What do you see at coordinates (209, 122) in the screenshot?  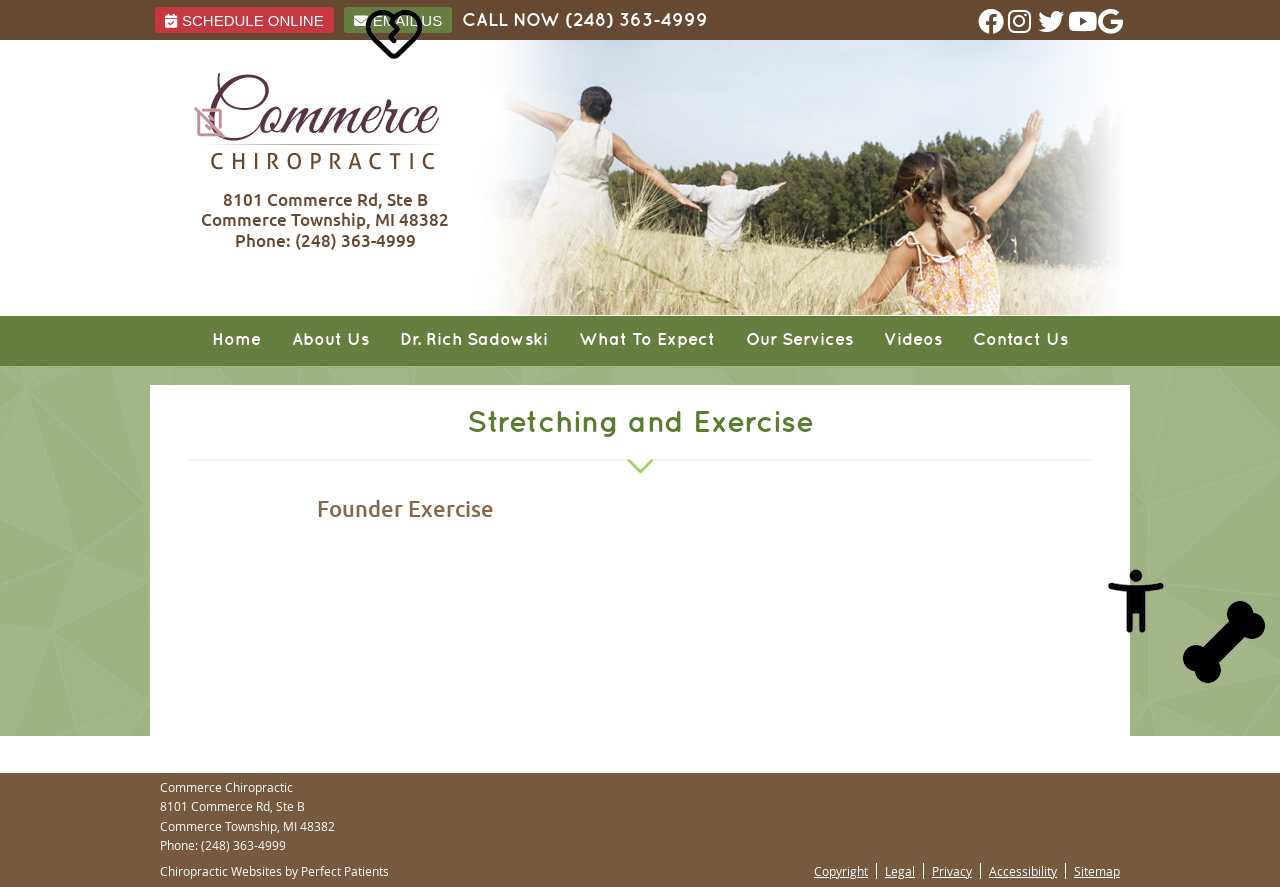 I see `elevator unavailable or out of service` at bounding box center [209, 122].